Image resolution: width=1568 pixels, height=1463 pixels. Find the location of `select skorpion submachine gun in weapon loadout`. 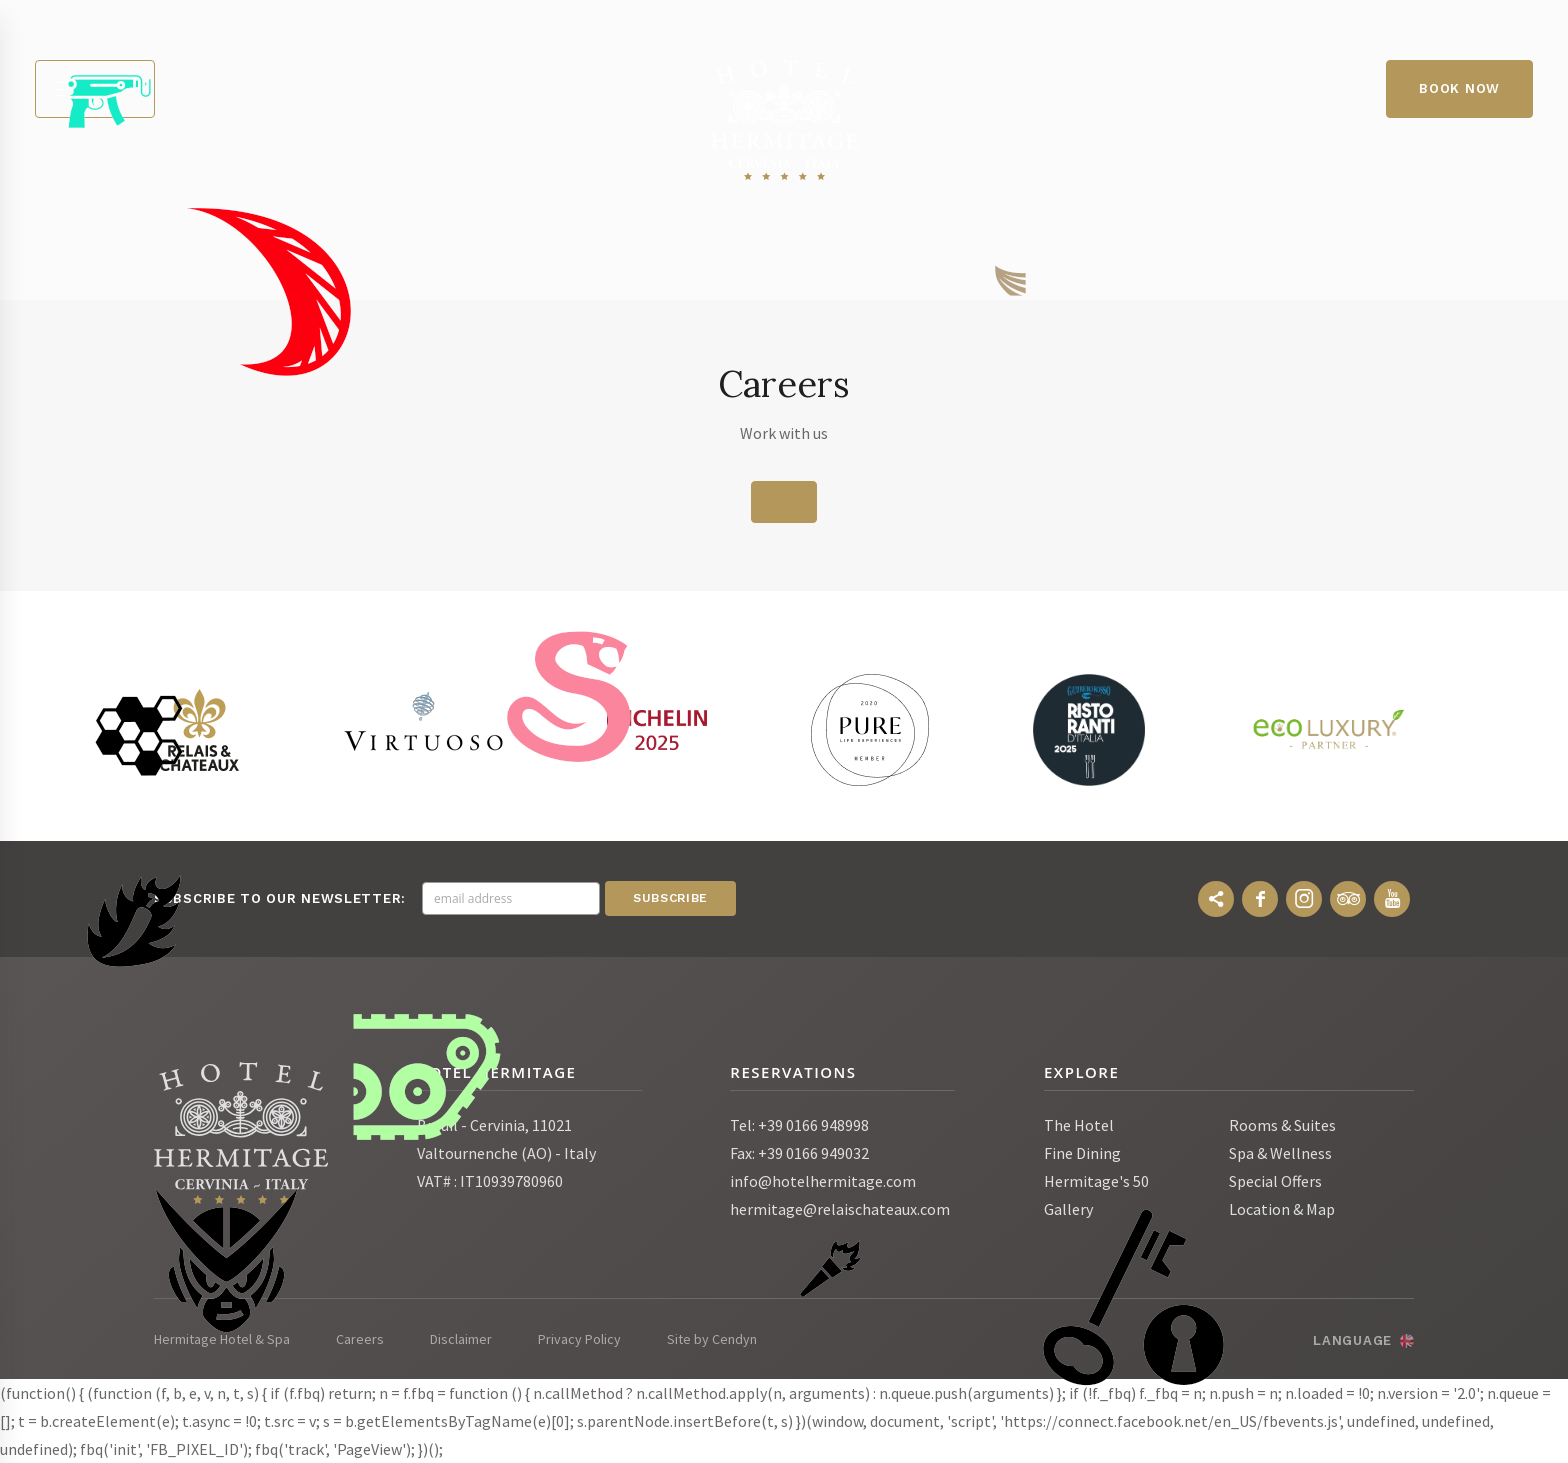

select skorpion submachine gun in weapon loadout is located at coordinates (109, 101).